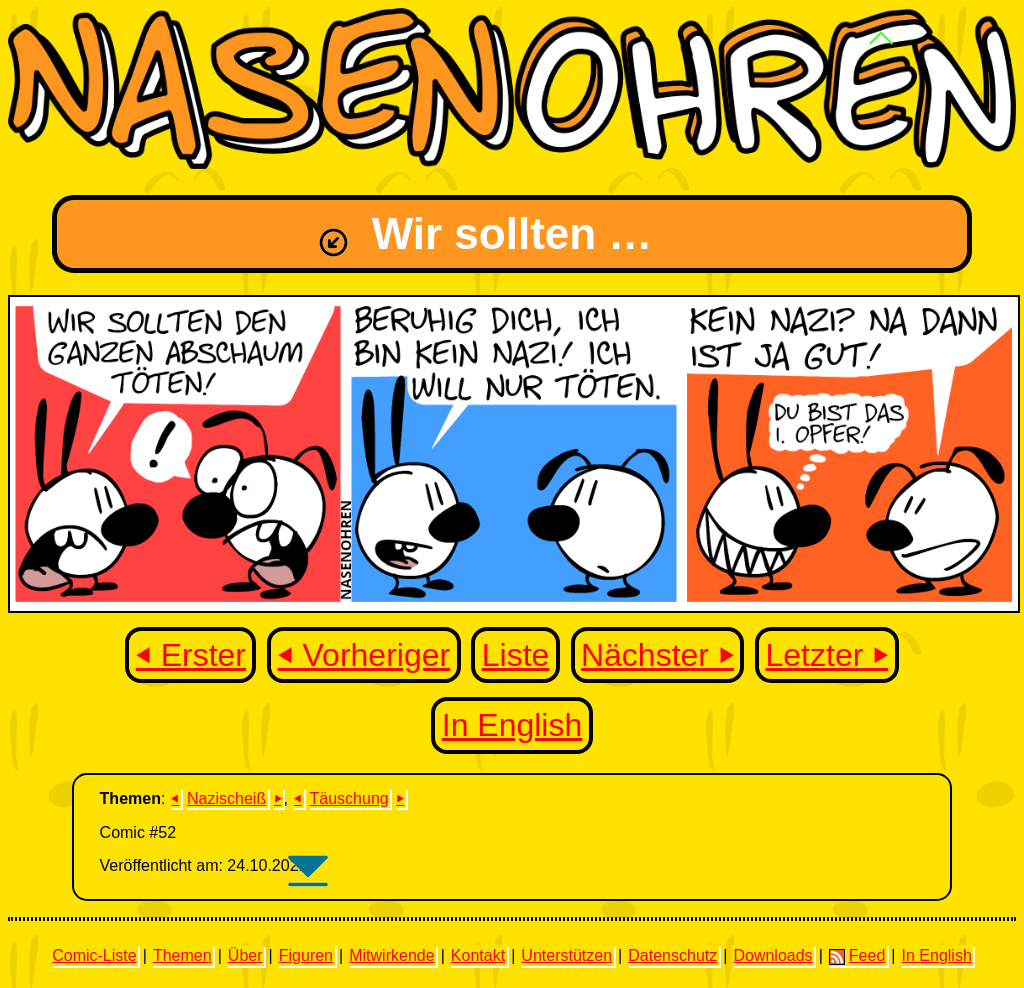  What do you see at coordinates (881, 38) in the screenshot?
I see `collapse or minimize a section` at bounding box center [881, 38].